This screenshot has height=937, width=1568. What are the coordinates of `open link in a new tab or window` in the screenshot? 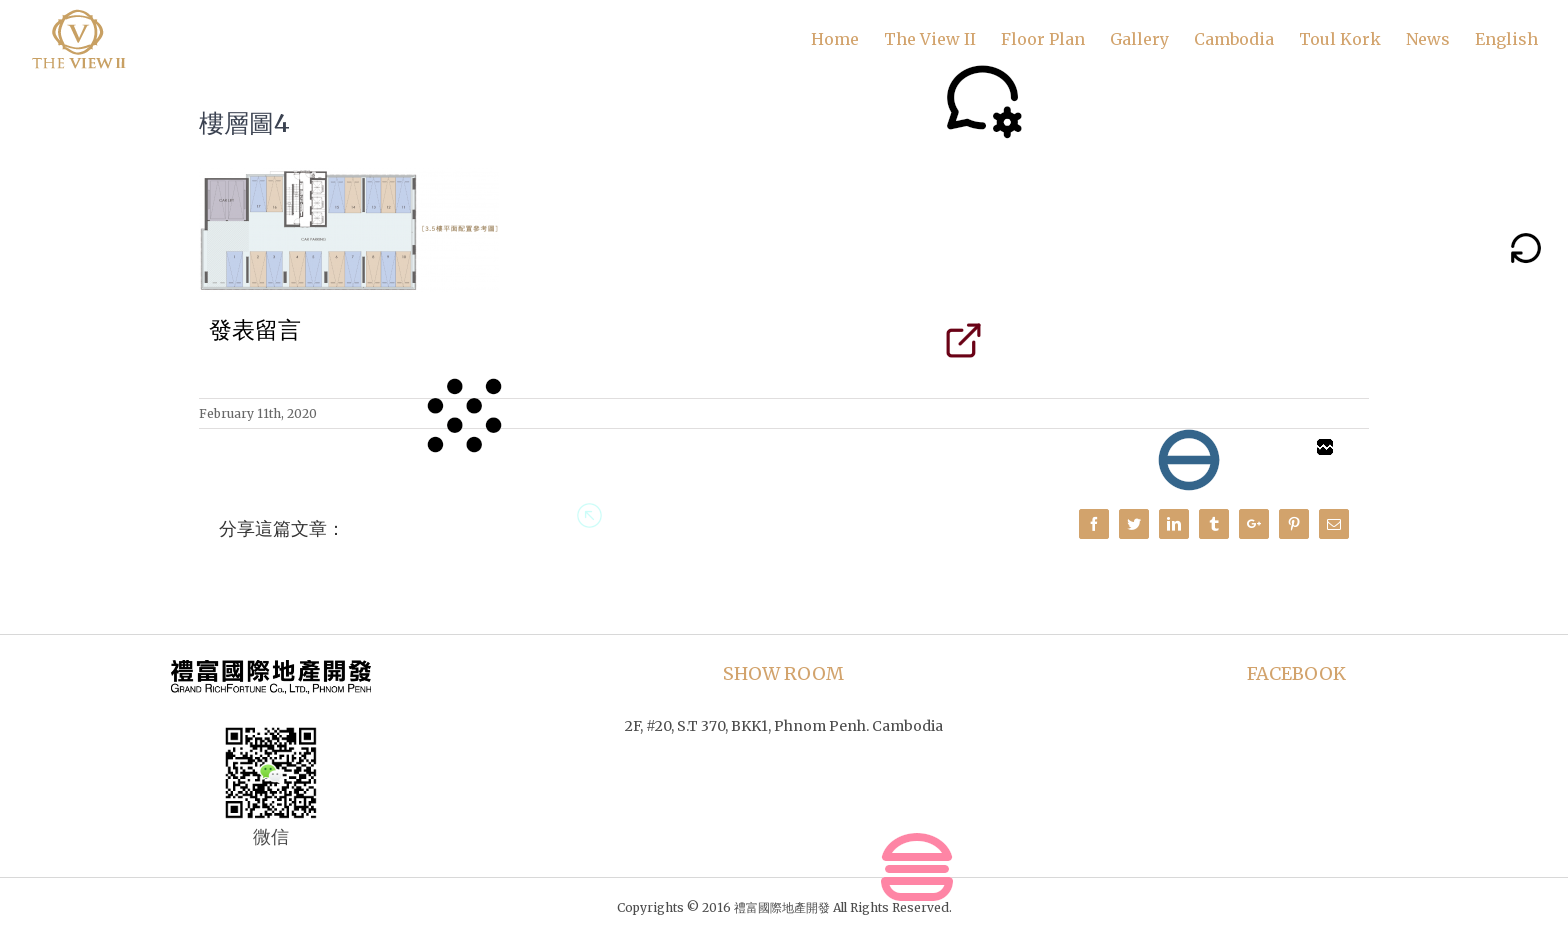 It's located at (963, 340).